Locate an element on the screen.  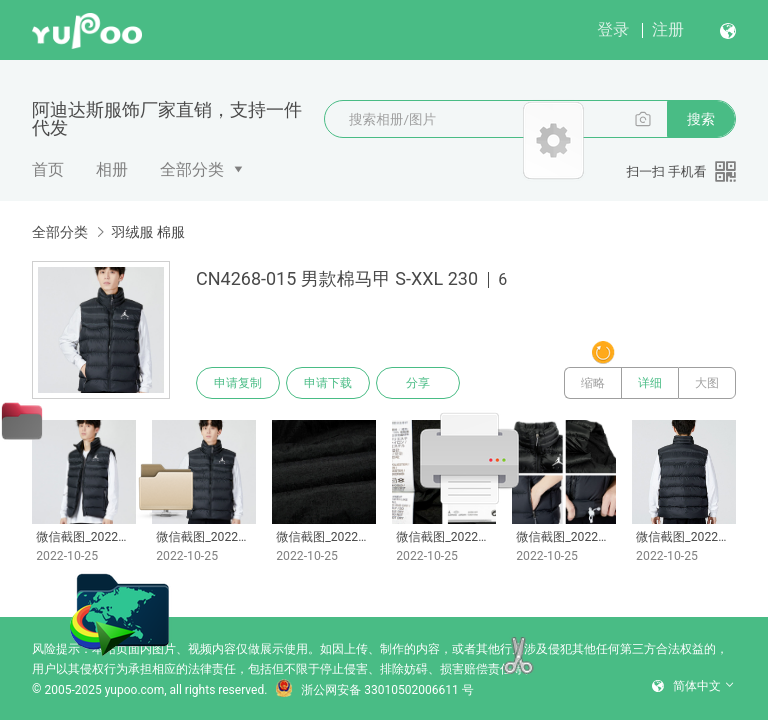
access files stored on a remote server is located at coordinates (166, 492).